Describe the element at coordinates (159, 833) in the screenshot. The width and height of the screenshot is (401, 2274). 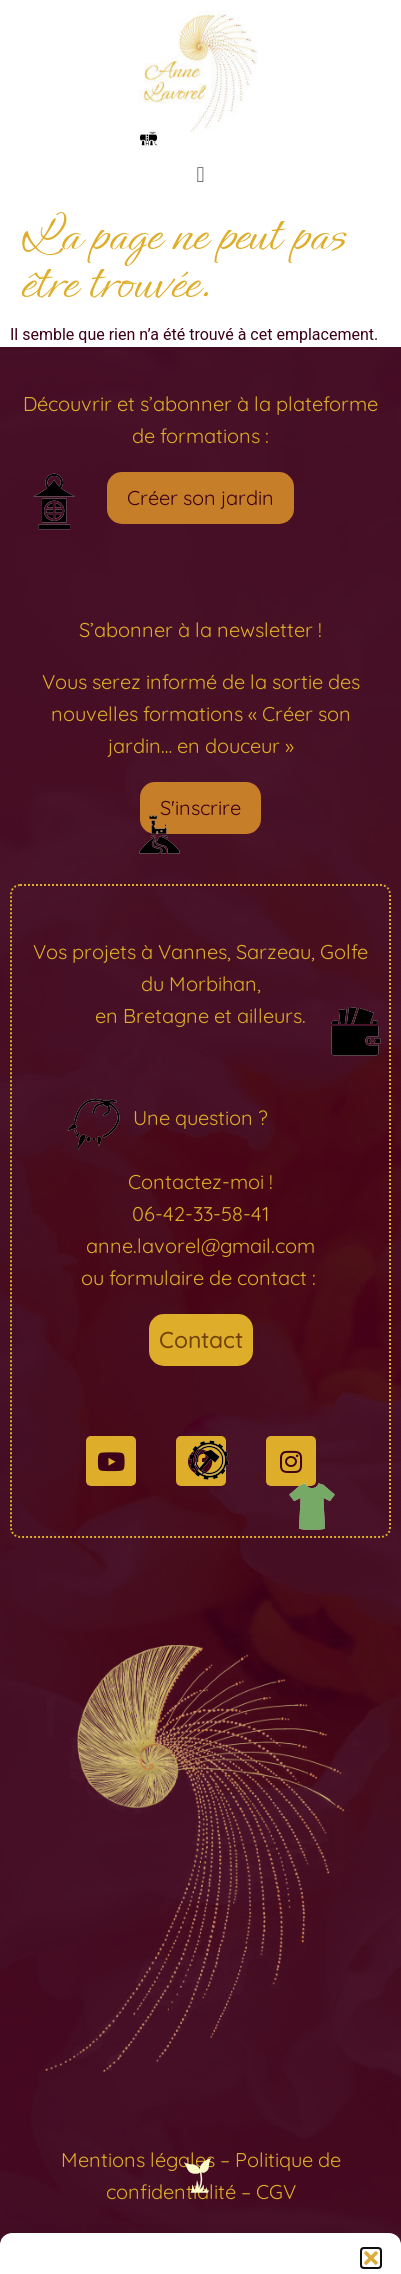
I see `view castle or fortress location on map` at that location.